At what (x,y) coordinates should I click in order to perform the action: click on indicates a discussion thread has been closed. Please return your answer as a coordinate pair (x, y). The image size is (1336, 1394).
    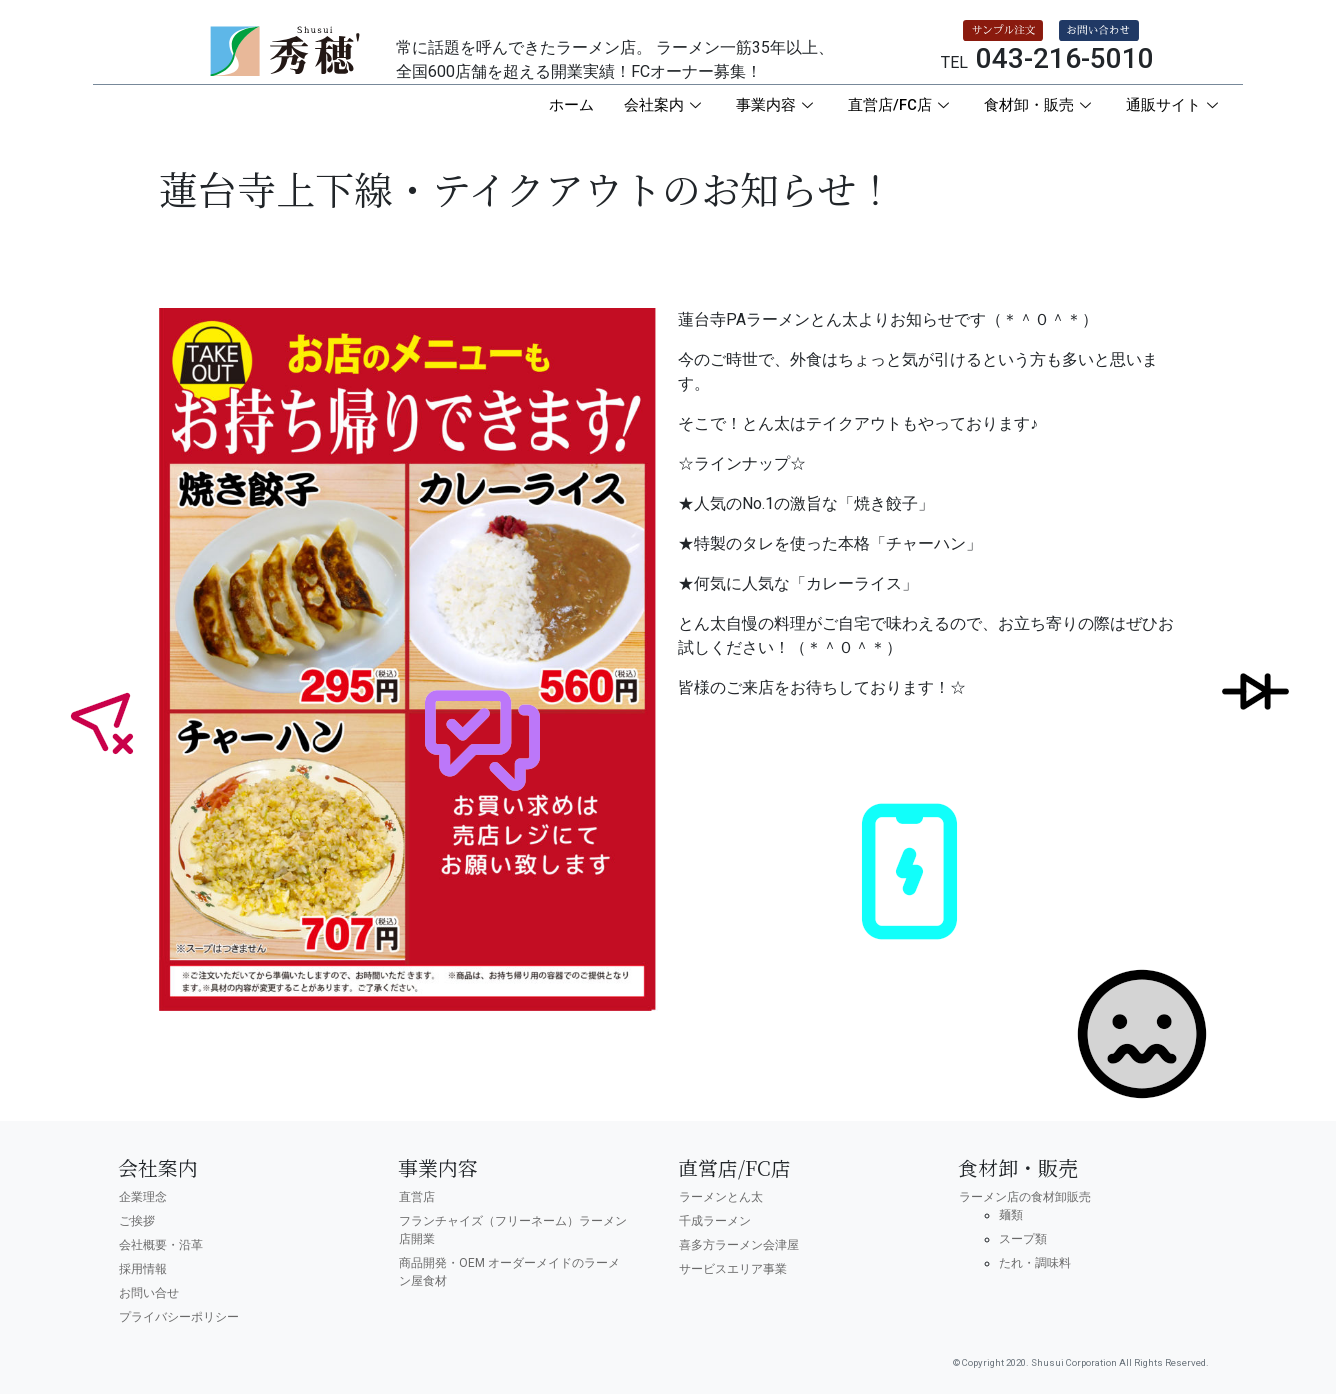
    Looking at the image, I should click on (482, 740).